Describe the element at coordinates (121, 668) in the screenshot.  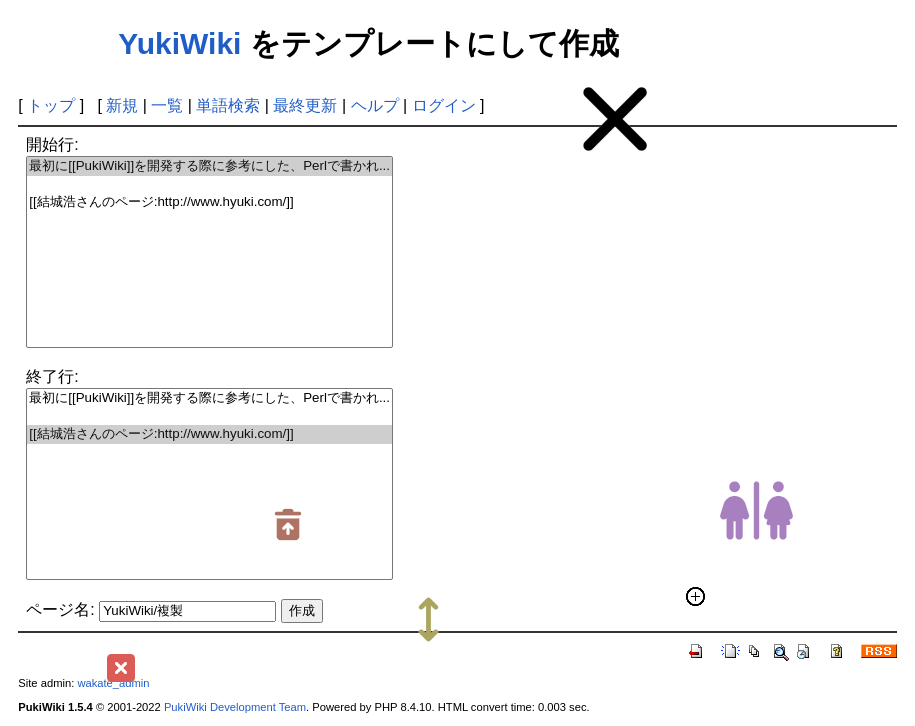
I see `close or dismiss a dialog box` at that location.